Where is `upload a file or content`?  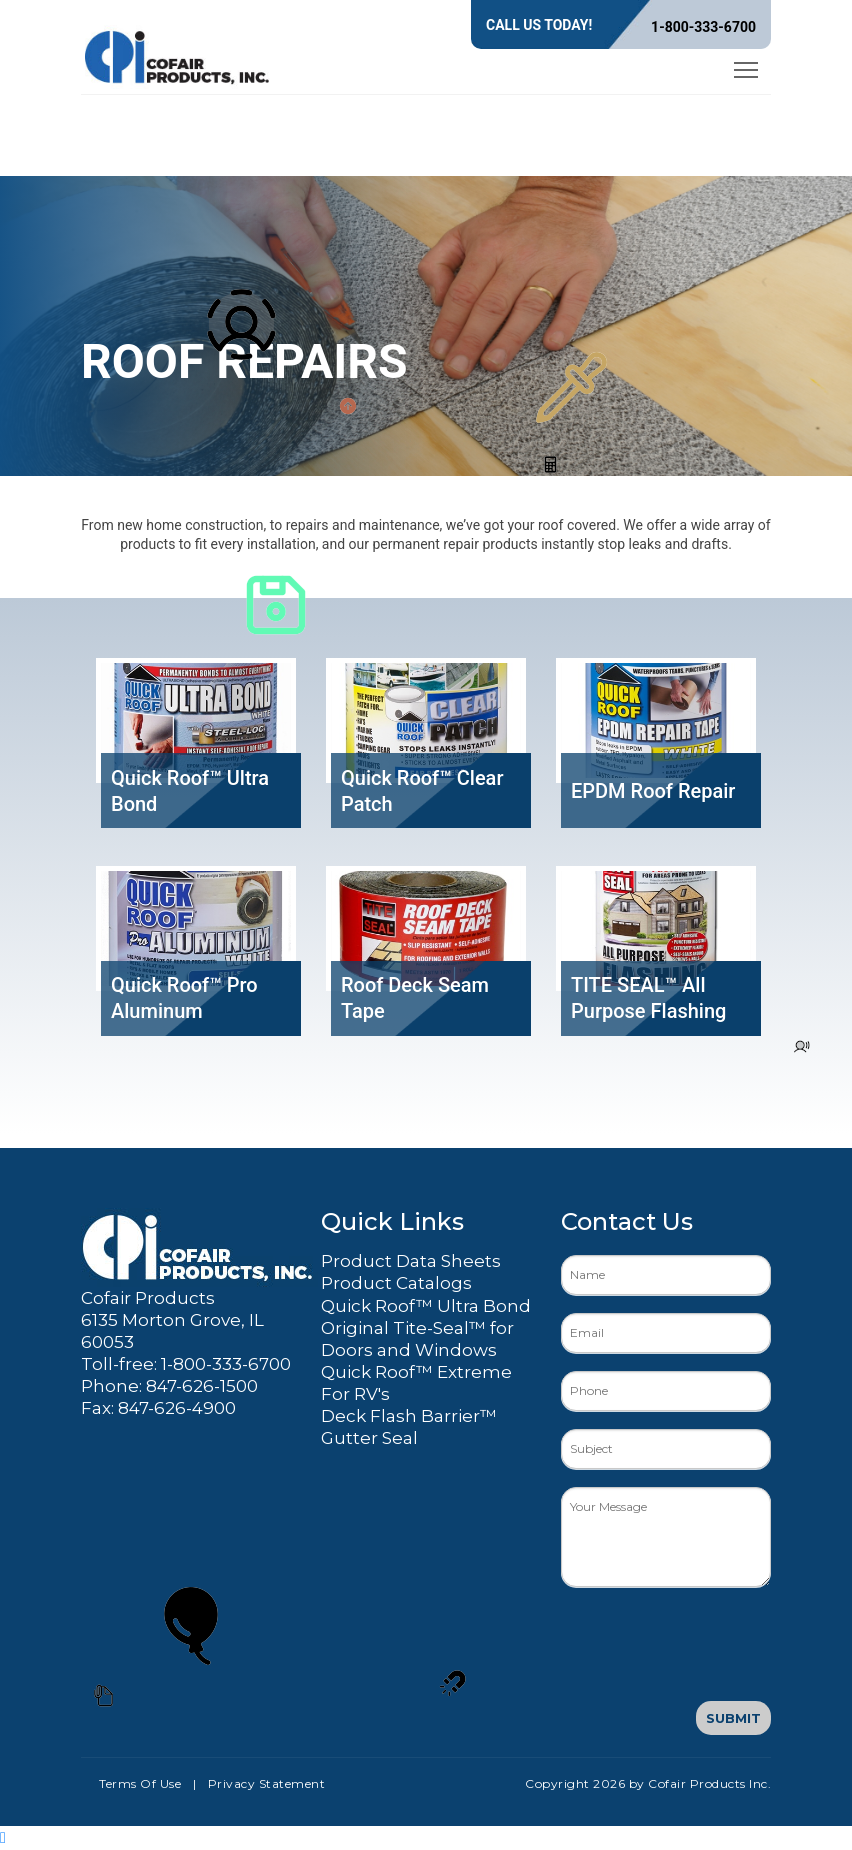
upload a file or content is located at coordinates (348, 406).